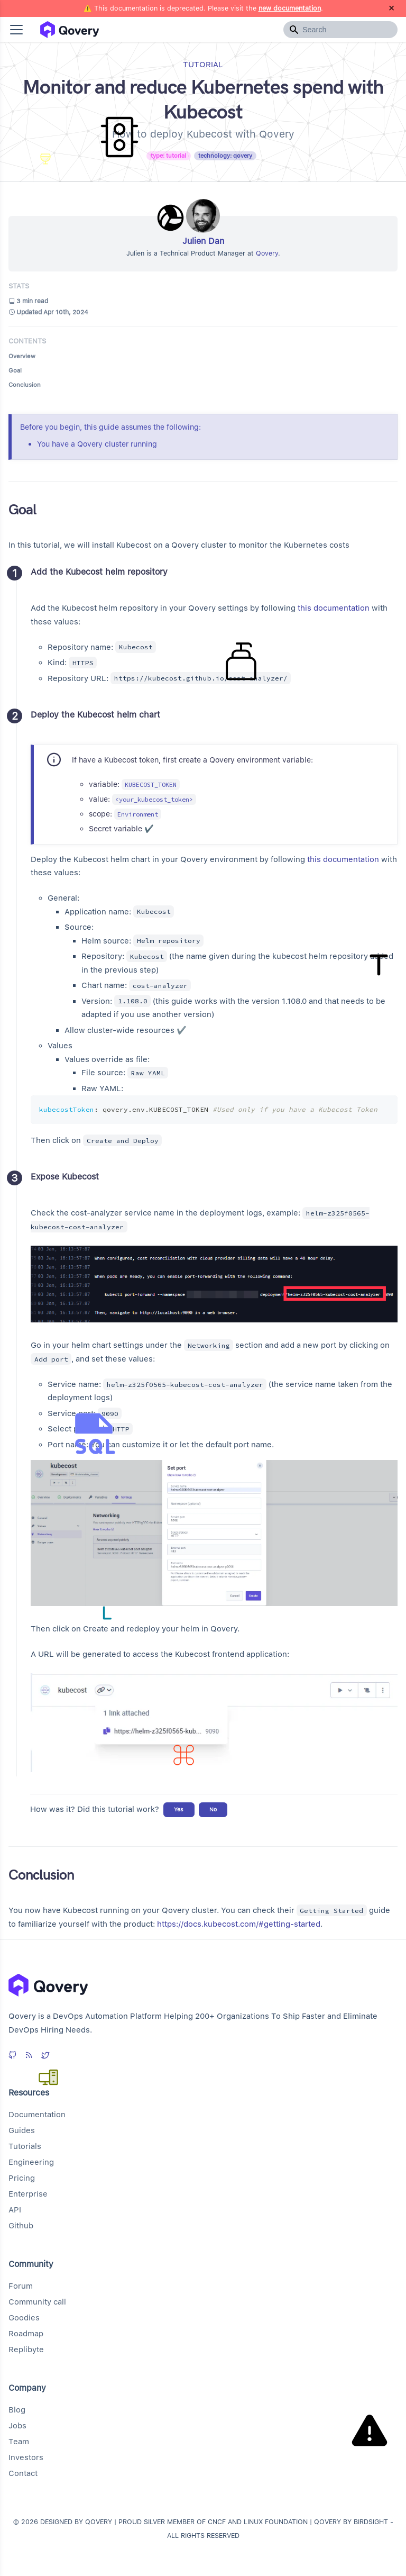  I want to click on command key modifier for keyboard shortcuts, so click(183, 1755).